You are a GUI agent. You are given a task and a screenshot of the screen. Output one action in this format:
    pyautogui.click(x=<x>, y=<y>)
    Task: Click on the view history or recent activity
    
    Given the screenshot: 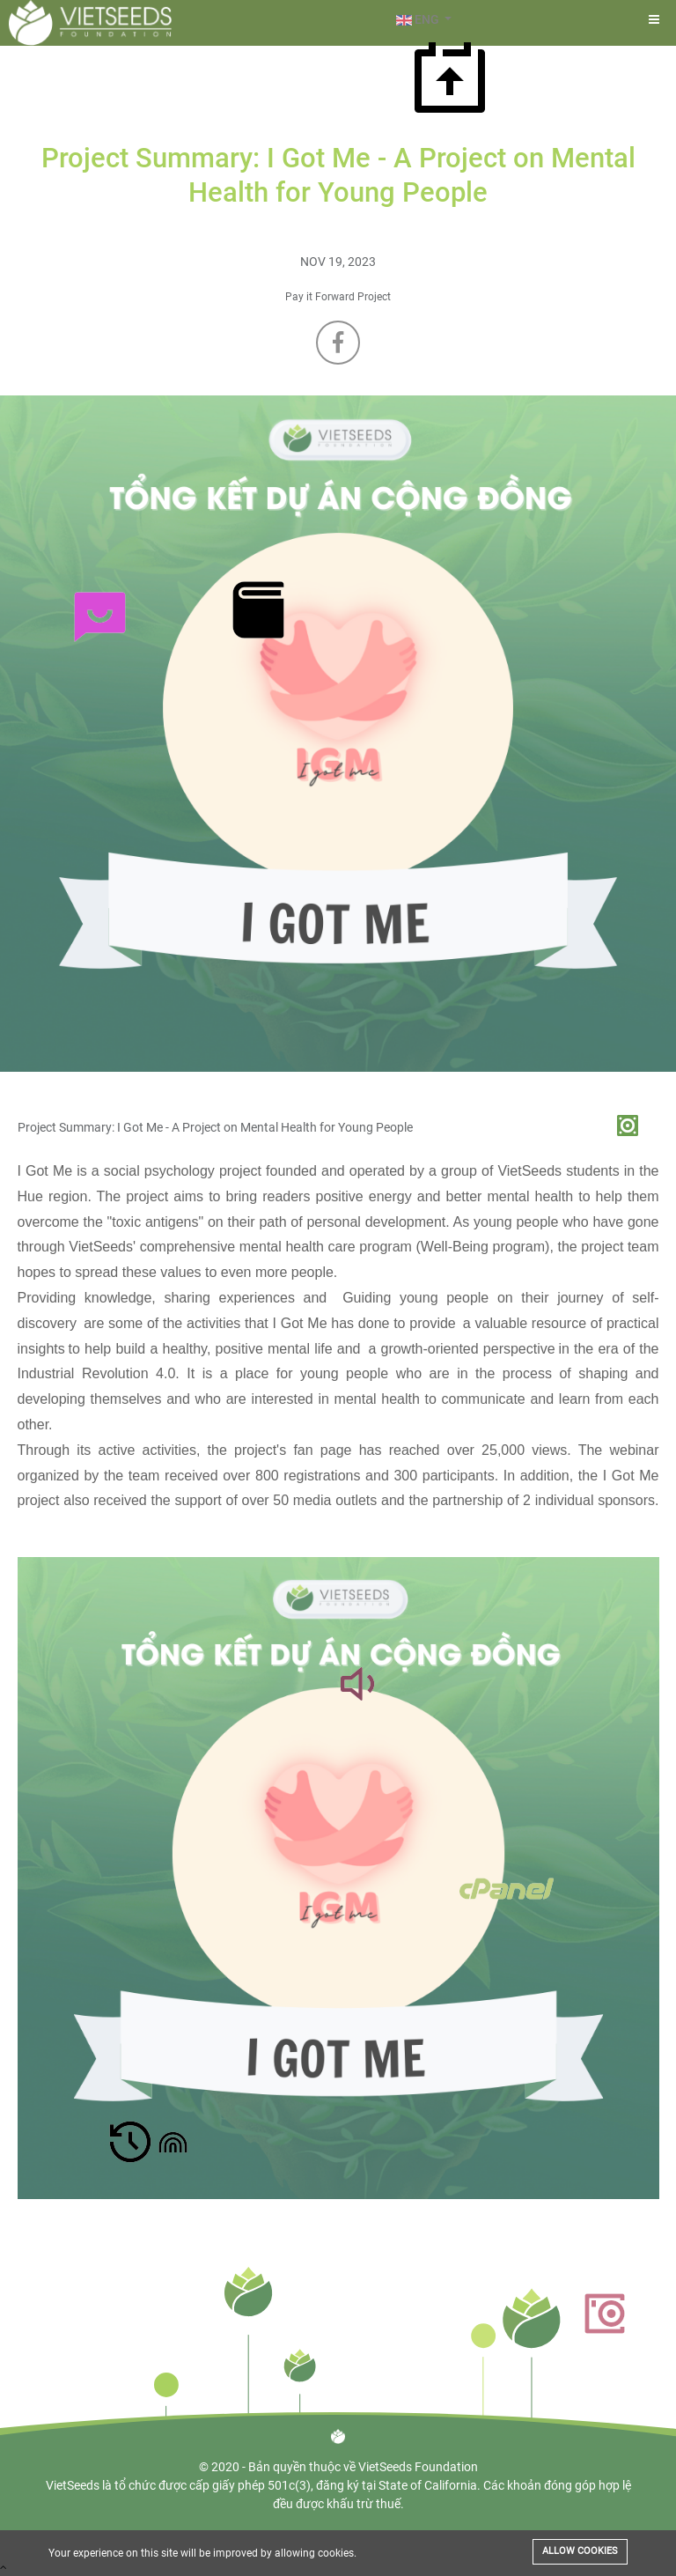 What is the action you would take?
    pyautogui.click(x=130, y=2142)
    